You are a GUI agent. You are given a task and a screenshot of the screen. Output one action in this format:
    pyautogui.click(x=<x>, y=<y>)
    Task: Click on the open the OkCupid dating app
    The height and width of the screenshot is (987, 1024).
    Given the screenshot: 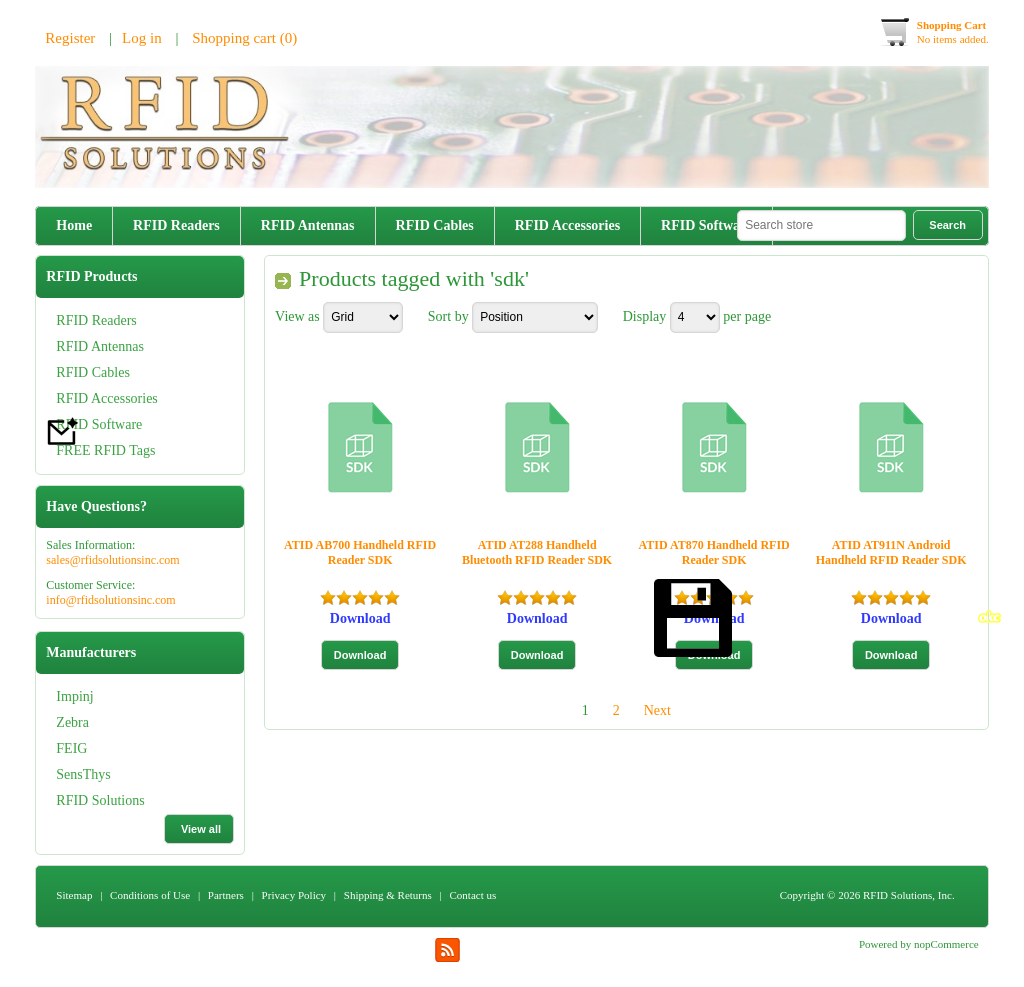 What is the action you would take?
    pyautogui.click(x=989, y=616)
    